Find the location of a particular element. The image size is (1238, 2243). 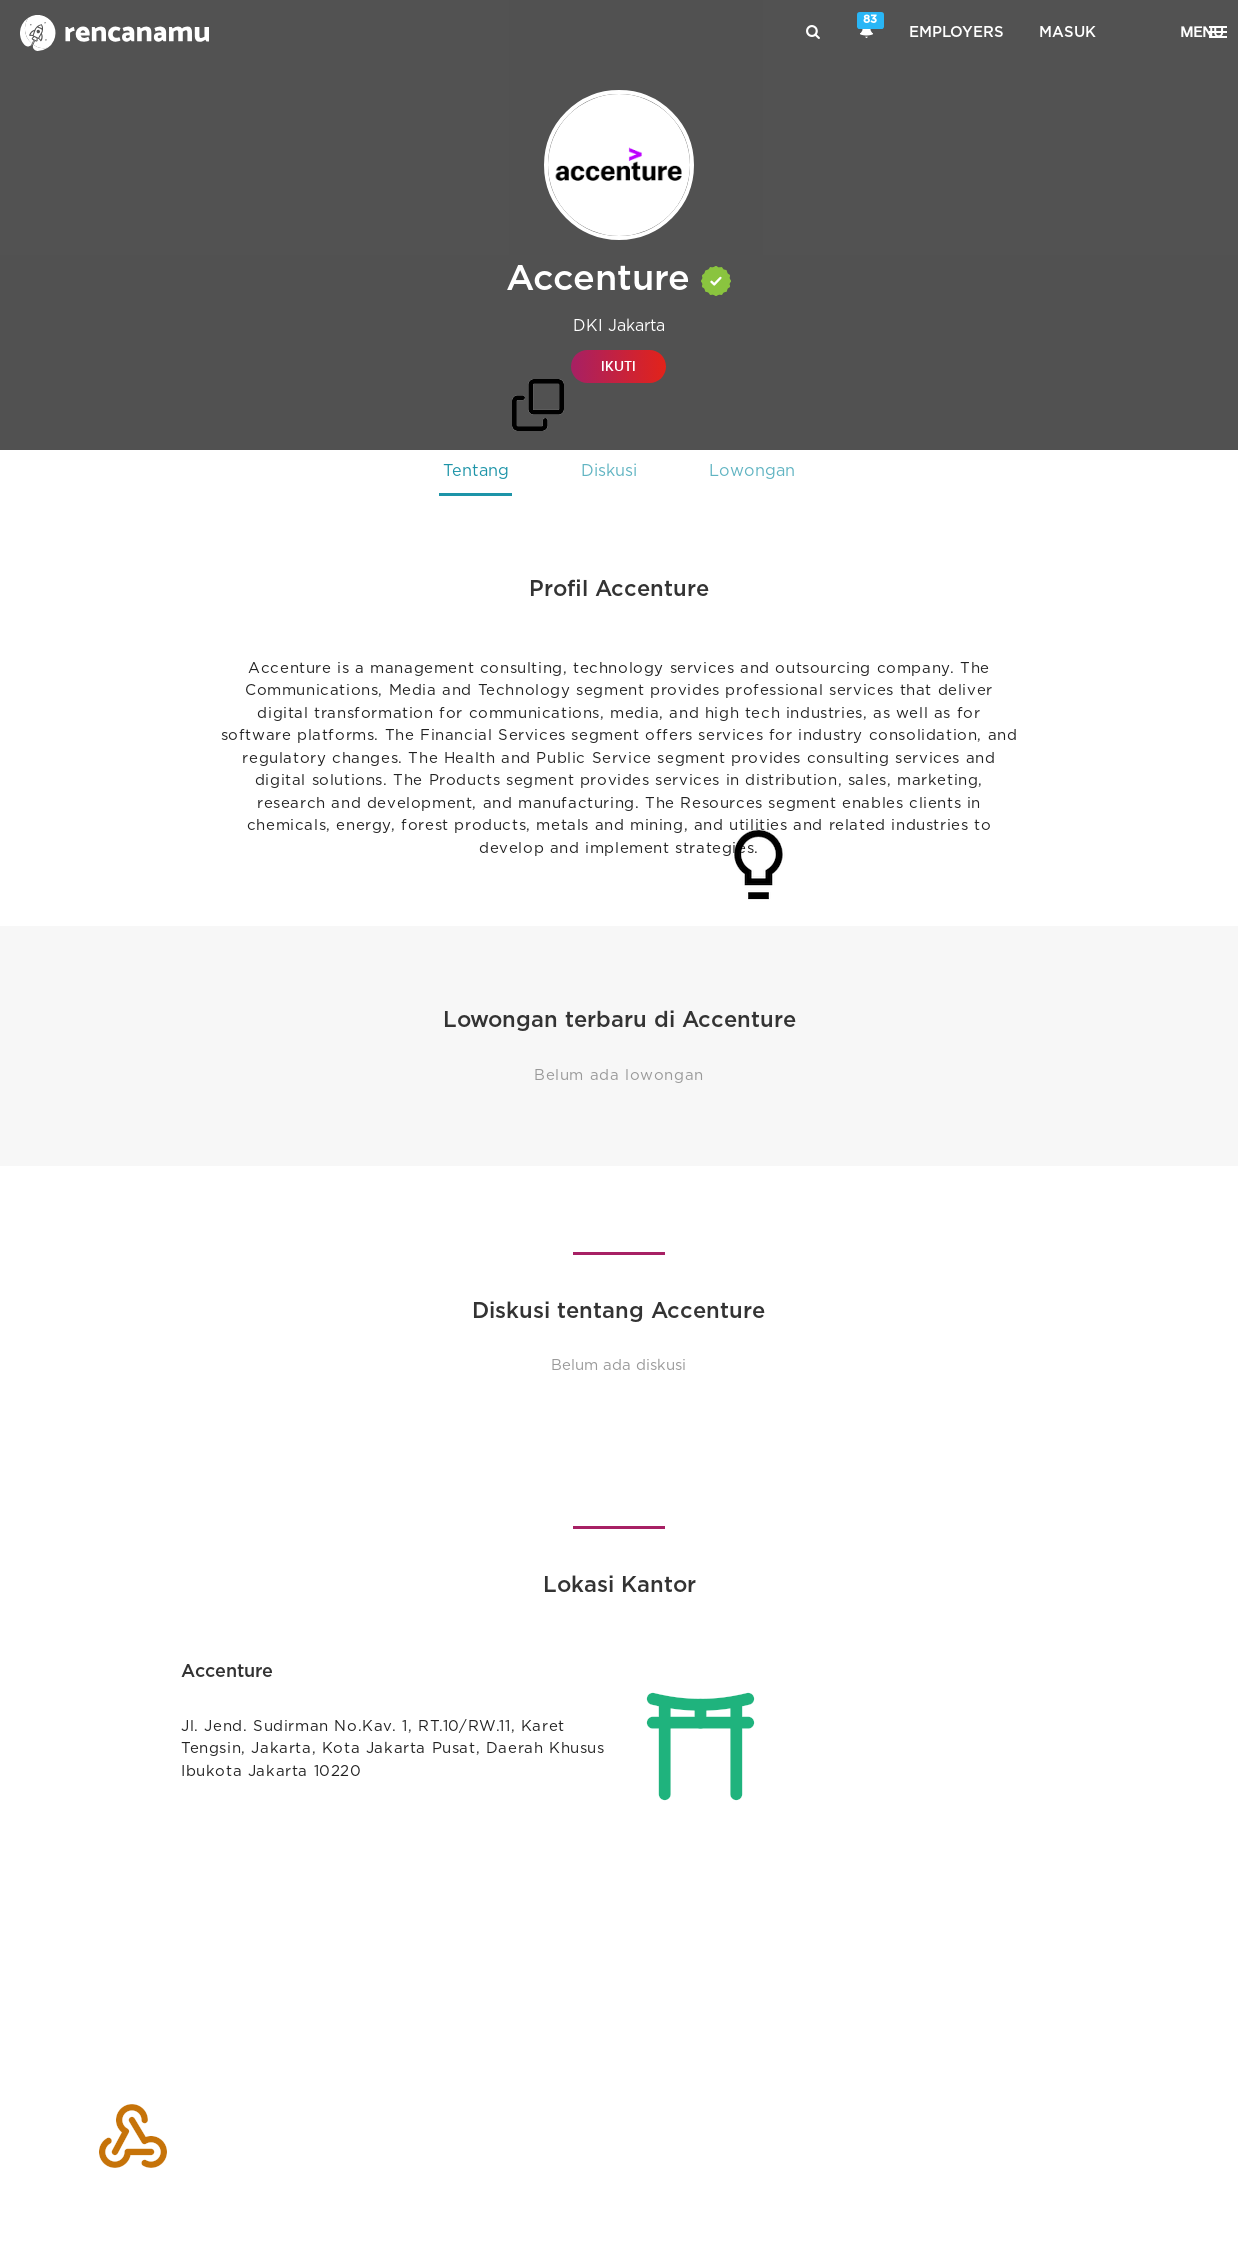

view tips or suggestions is located at coordinates (758, 864).